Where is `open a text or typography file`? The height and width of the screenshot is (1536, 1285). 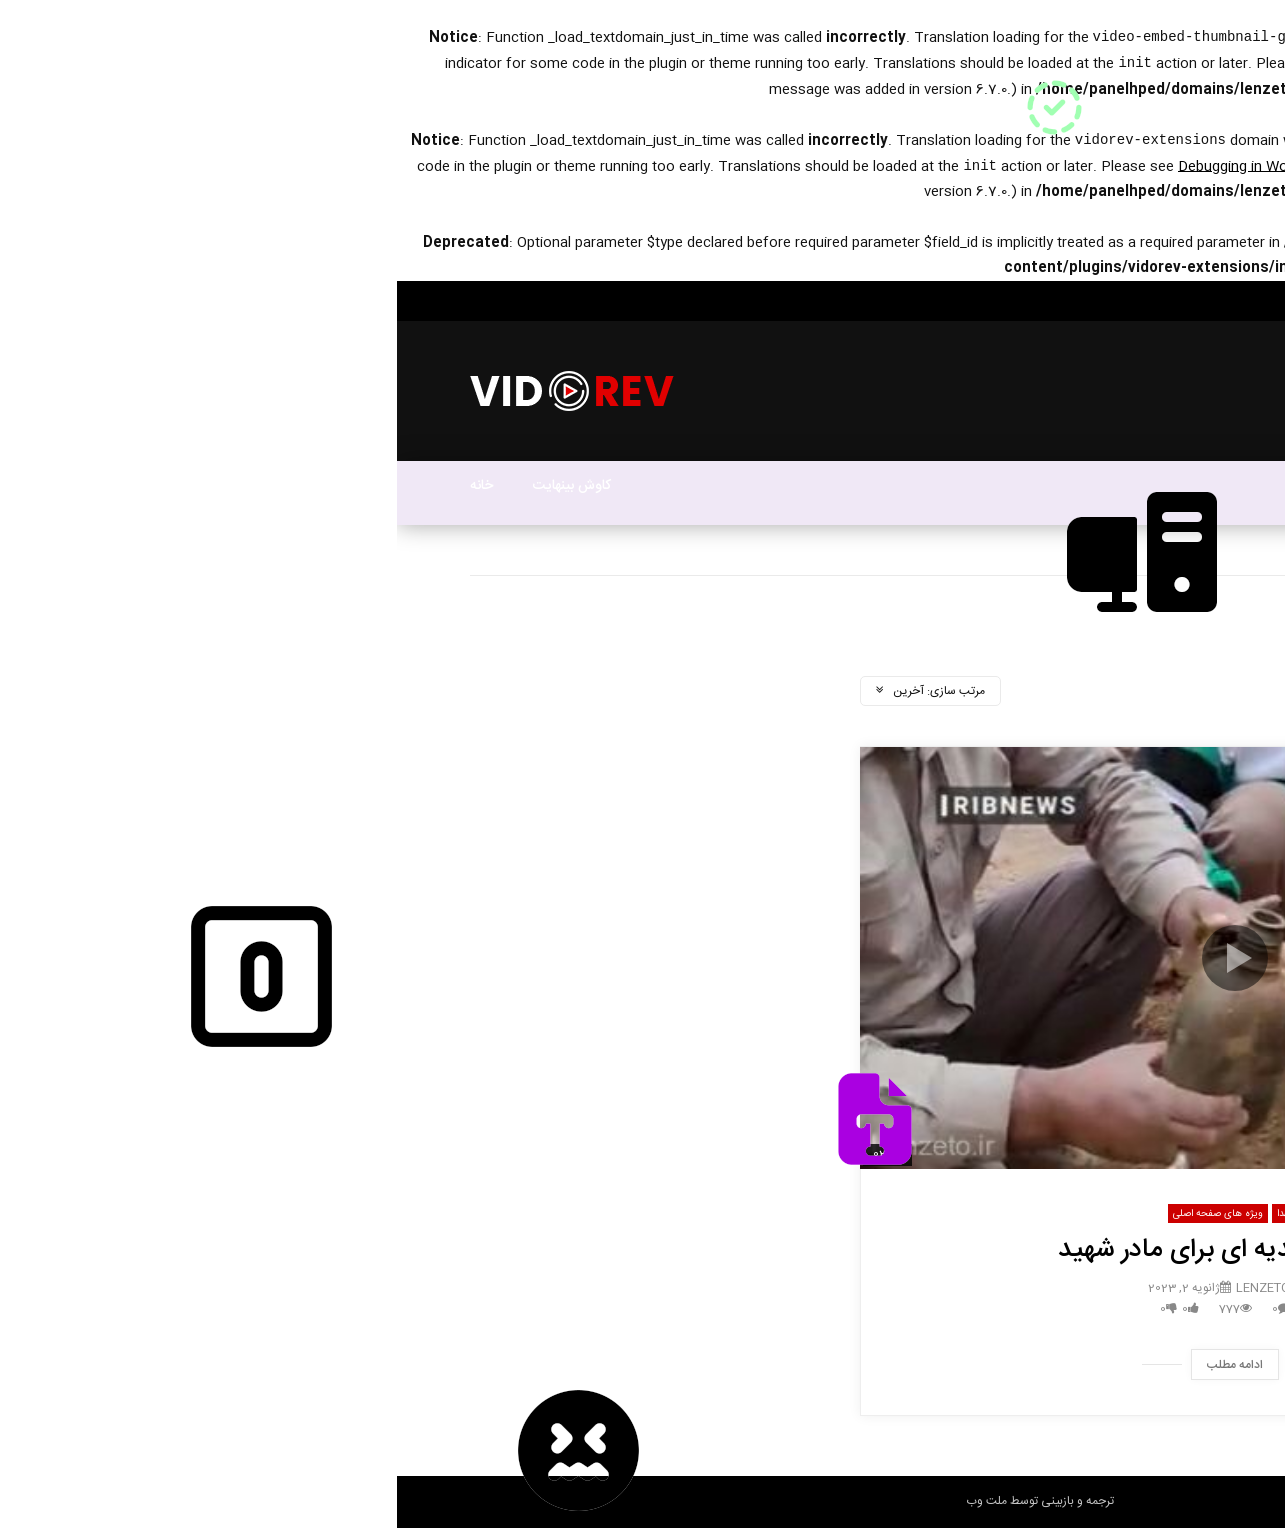 open a text or typography file is located at coordinates (875, 1119).